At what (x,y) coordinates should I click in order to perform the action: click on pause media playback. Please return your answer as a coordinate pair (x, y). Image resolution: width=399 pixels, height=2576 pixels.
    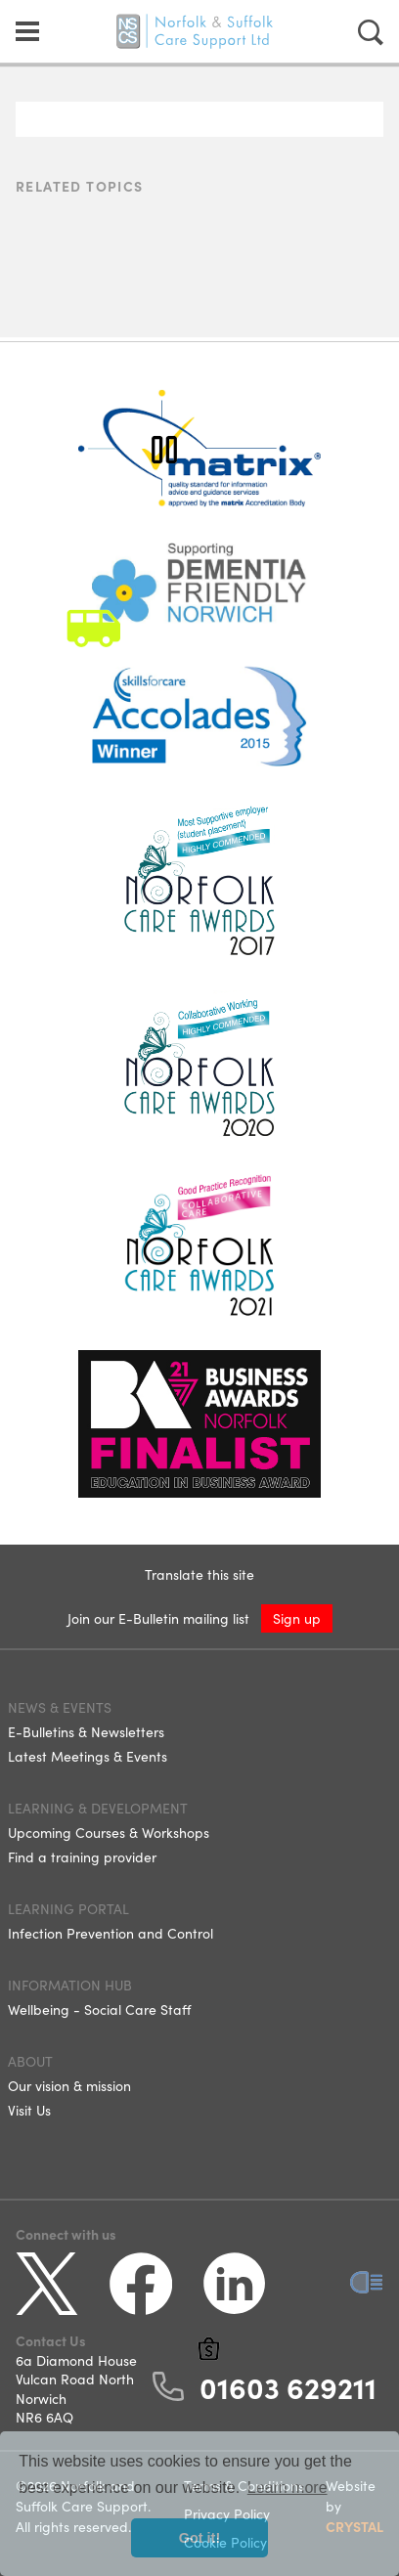
    Looking at the image, I should click on (164, 450).